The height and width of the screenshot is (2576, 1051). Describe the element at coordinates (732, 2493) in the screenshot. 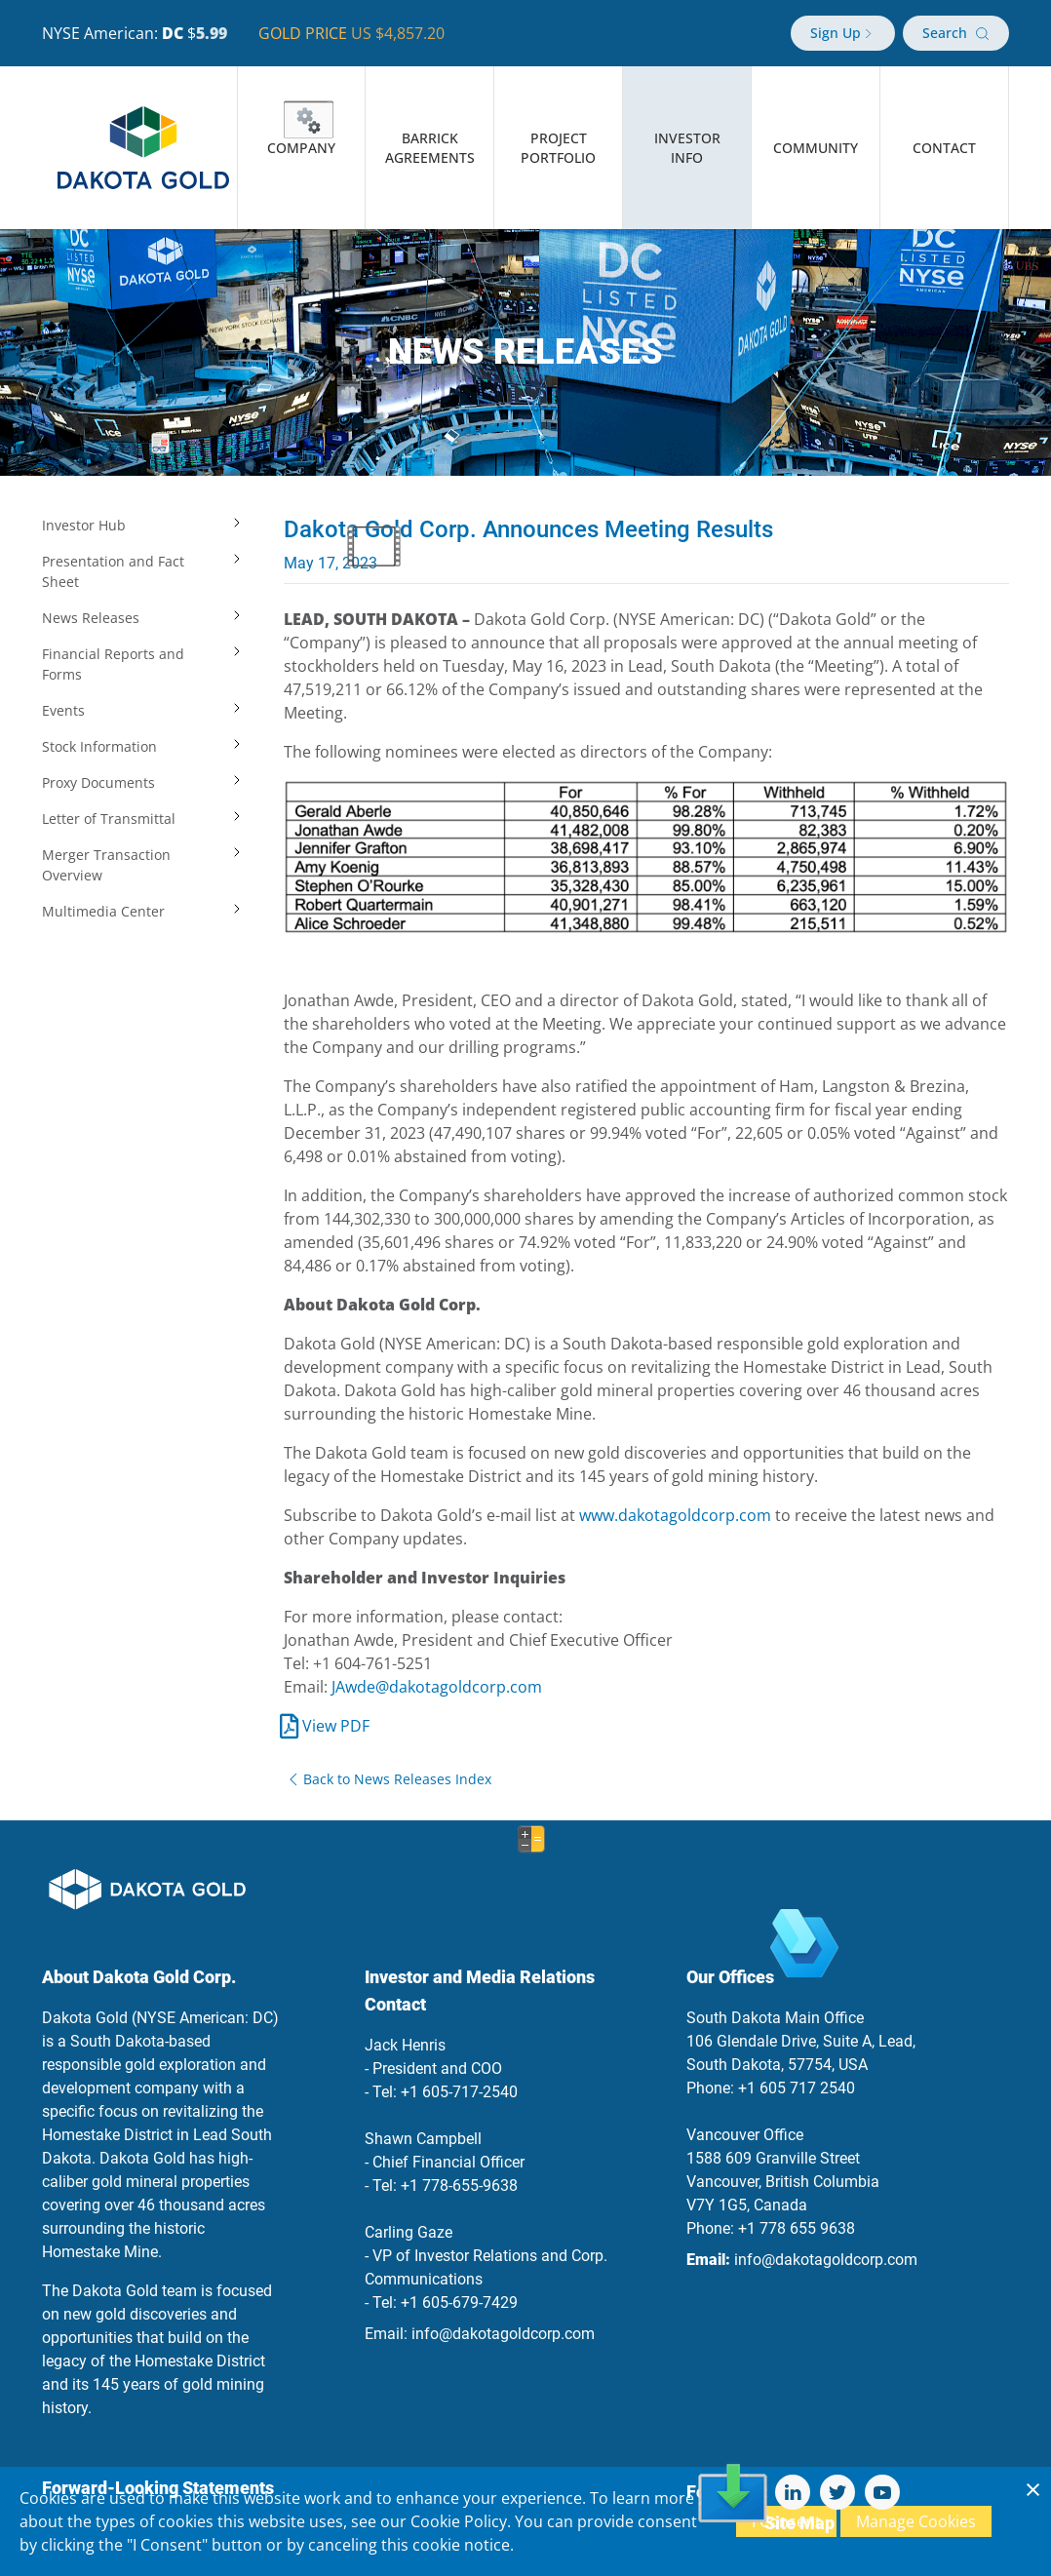

I see `download or install a software package` at that location.